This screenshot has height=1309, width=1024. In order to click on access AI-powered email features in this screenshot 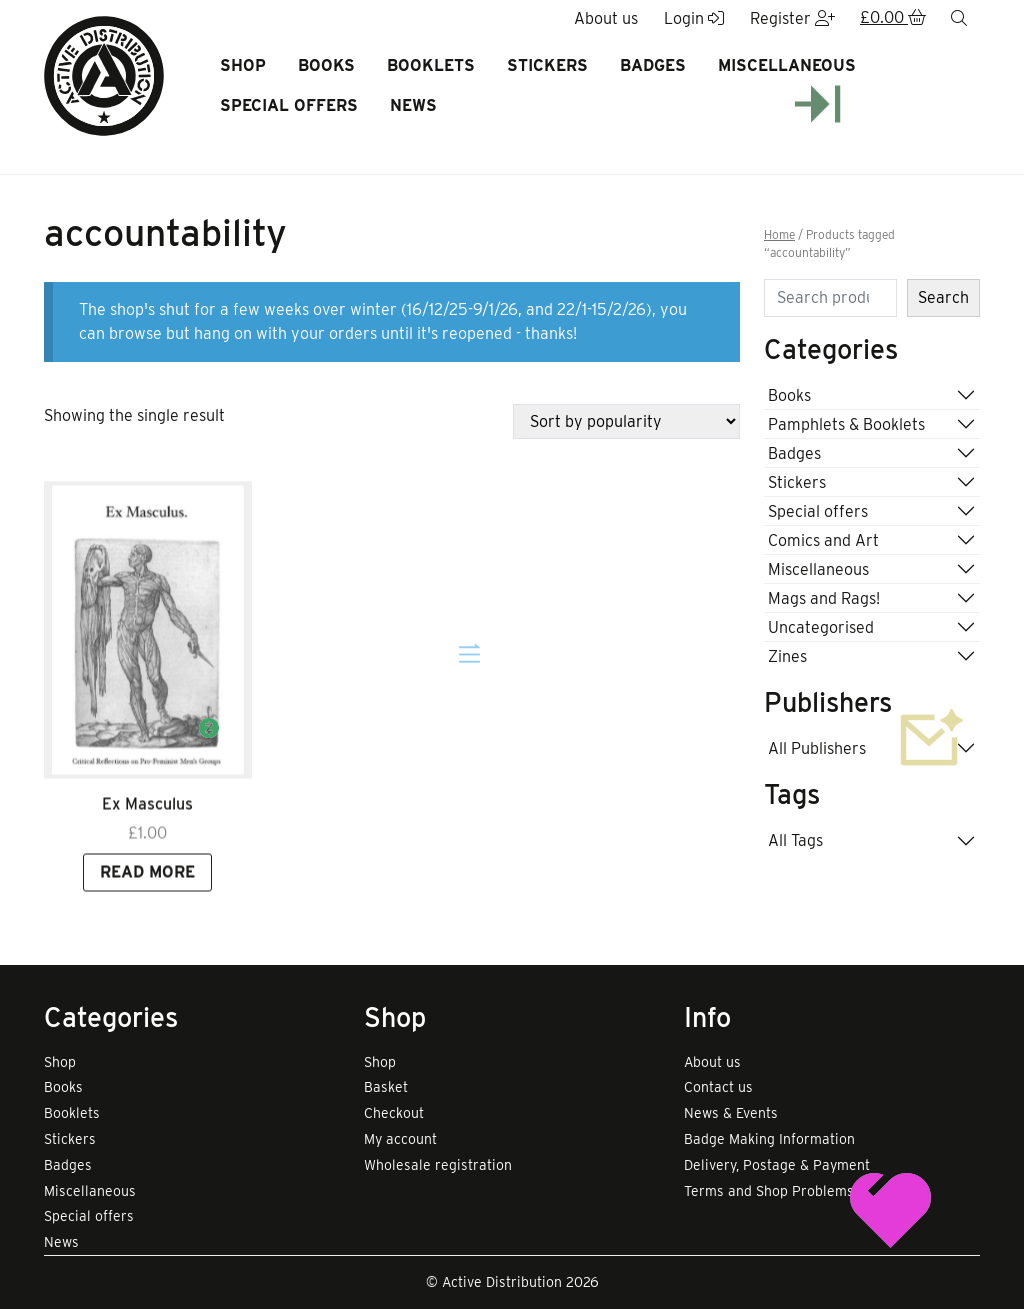, I will do `click(929, 740)`.